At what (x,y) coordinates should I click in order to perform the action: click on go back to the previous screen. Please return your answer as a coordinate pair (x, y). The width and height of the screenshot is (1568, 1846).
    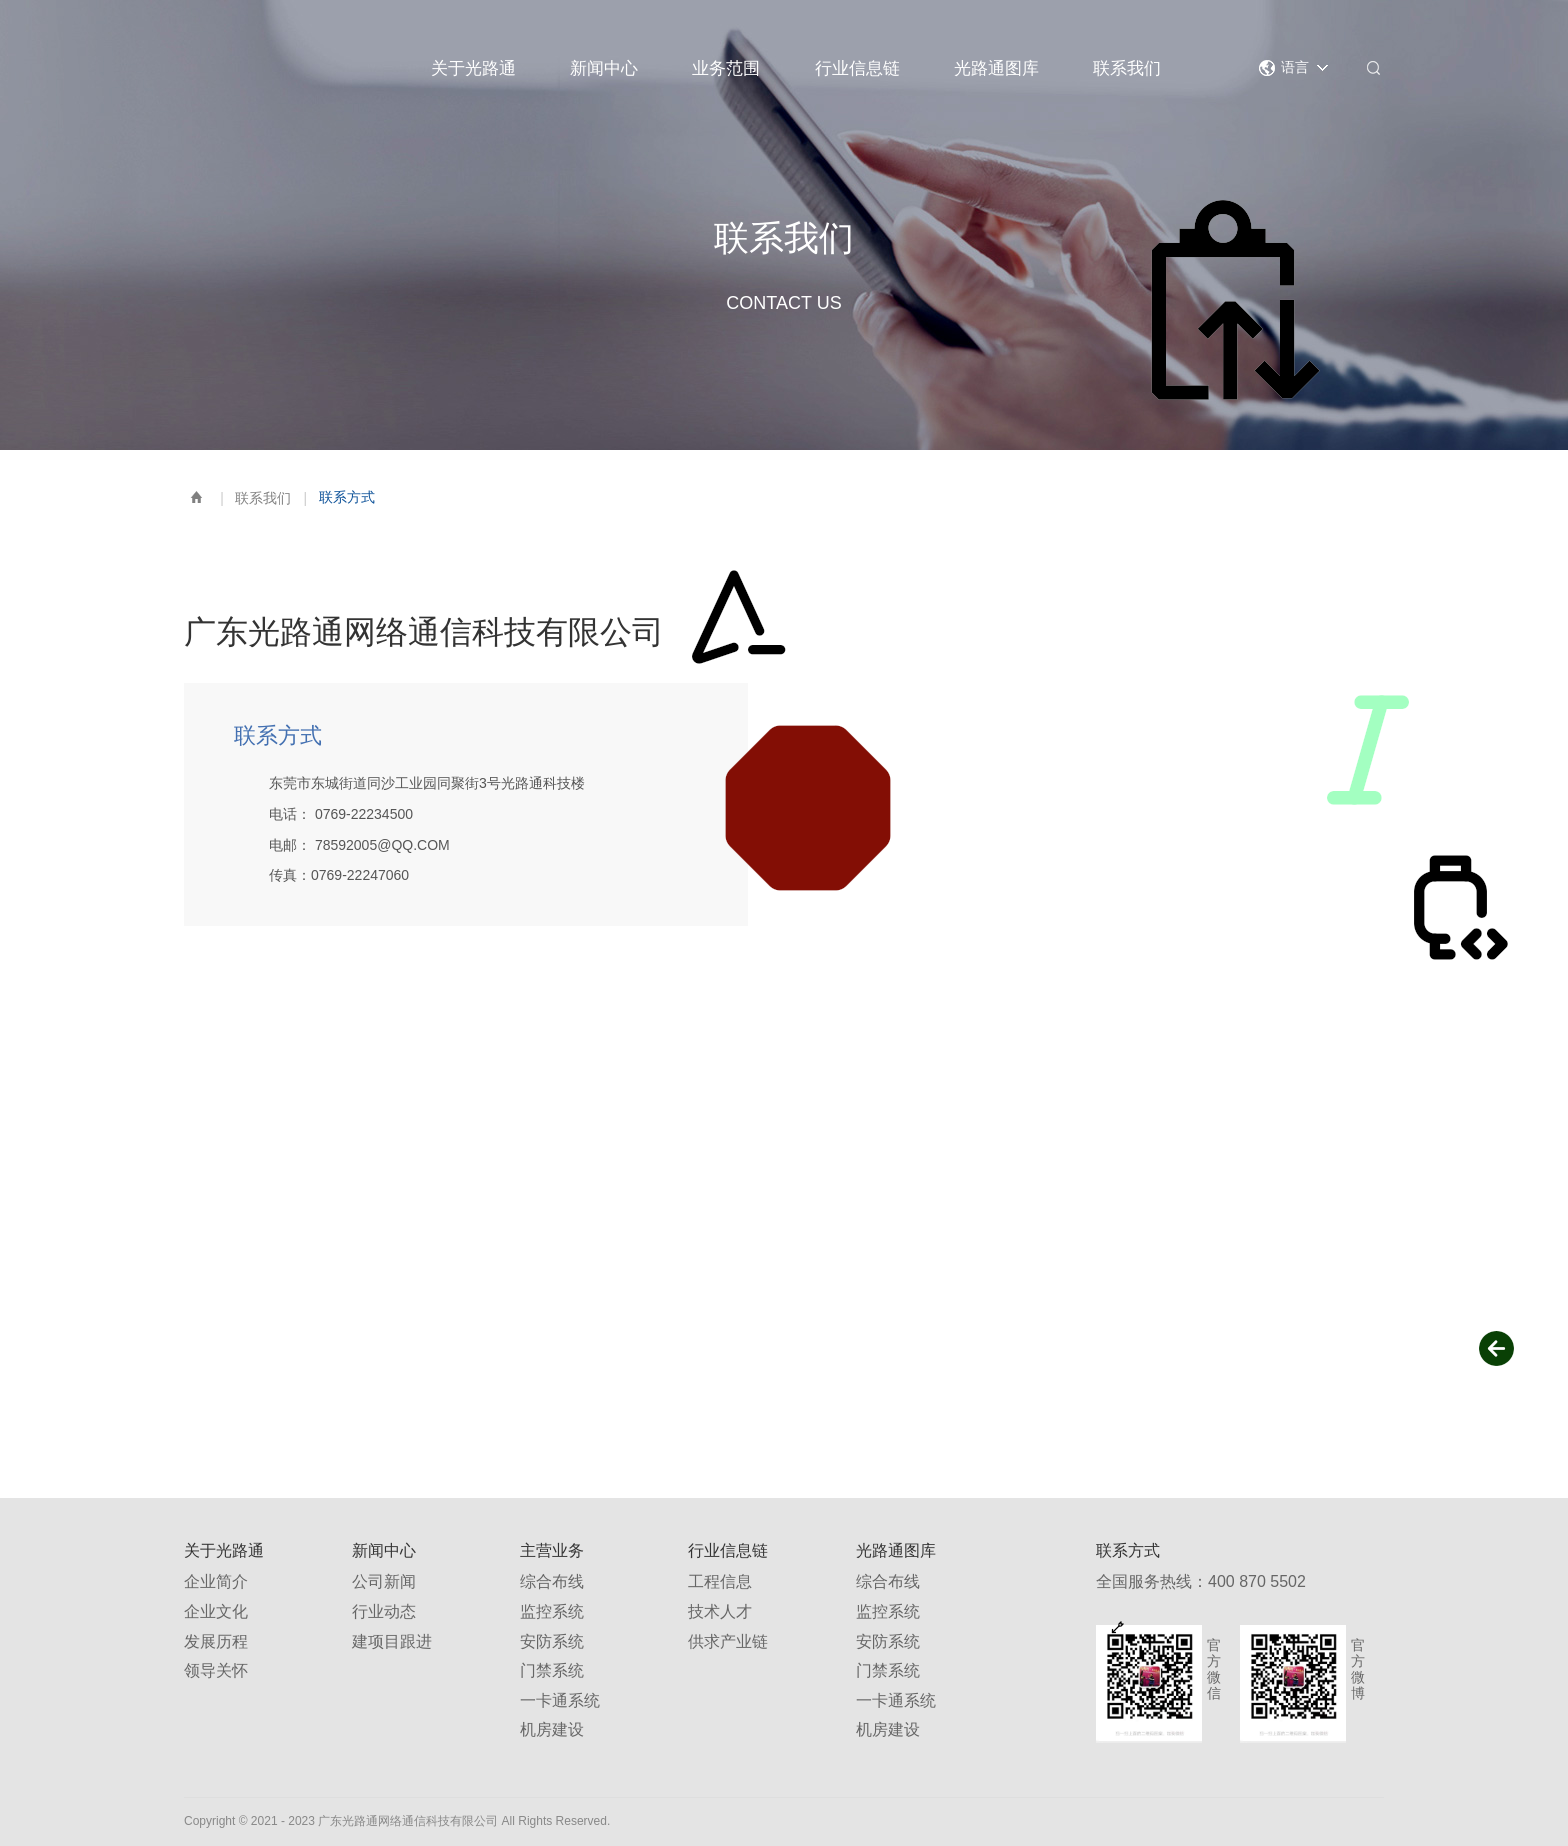
    Looking at the image, I should click on (1496, 1348).